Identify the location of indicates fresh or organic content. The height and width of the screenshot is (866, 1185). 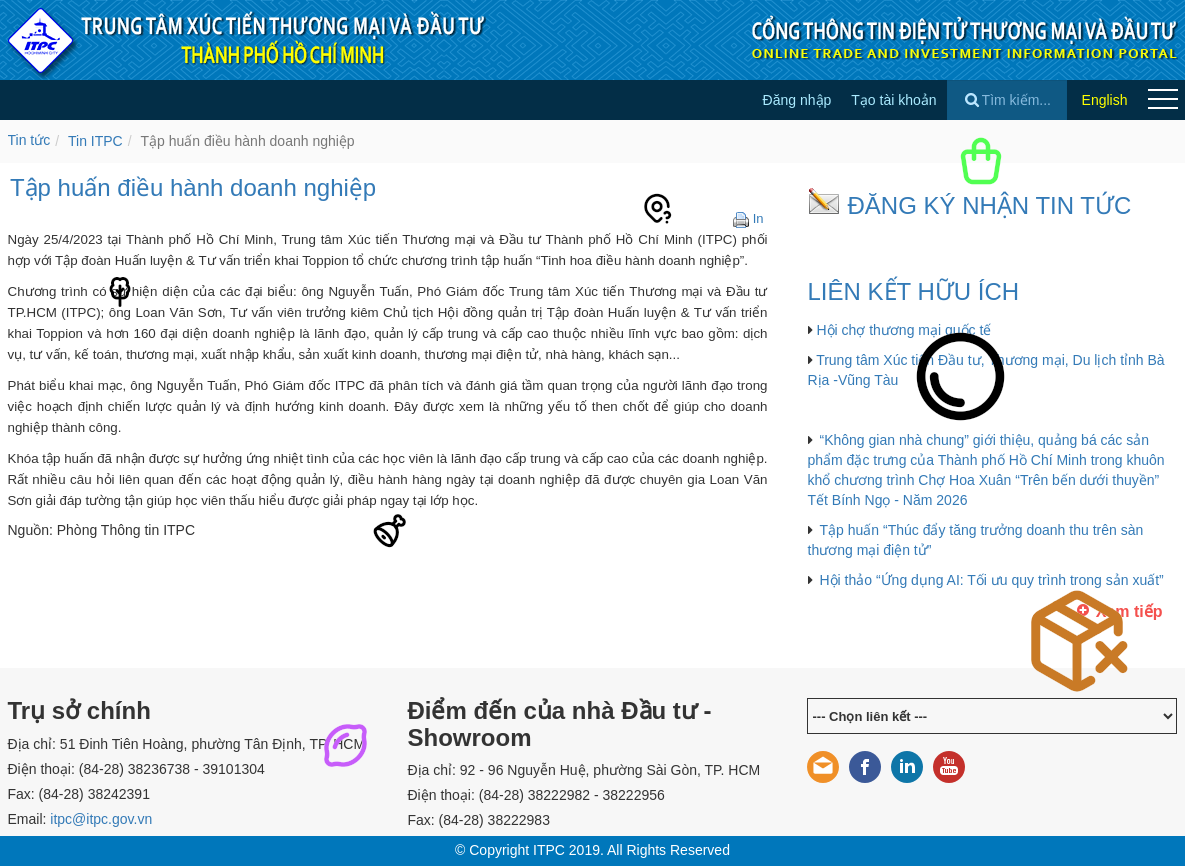
(345, 745).